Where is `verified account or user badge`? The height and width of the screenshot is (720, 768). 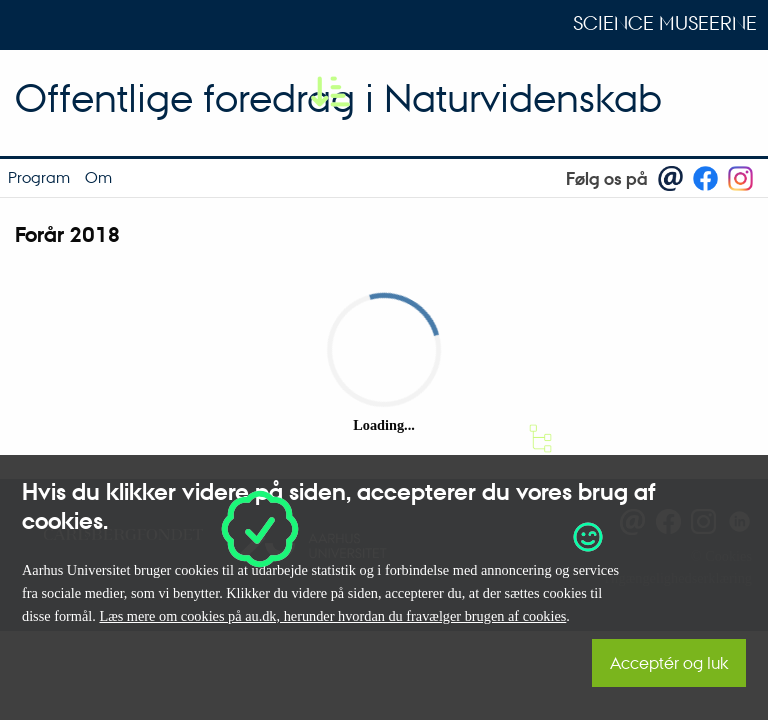 verified account or user badge is located at coordinates (260, 529).